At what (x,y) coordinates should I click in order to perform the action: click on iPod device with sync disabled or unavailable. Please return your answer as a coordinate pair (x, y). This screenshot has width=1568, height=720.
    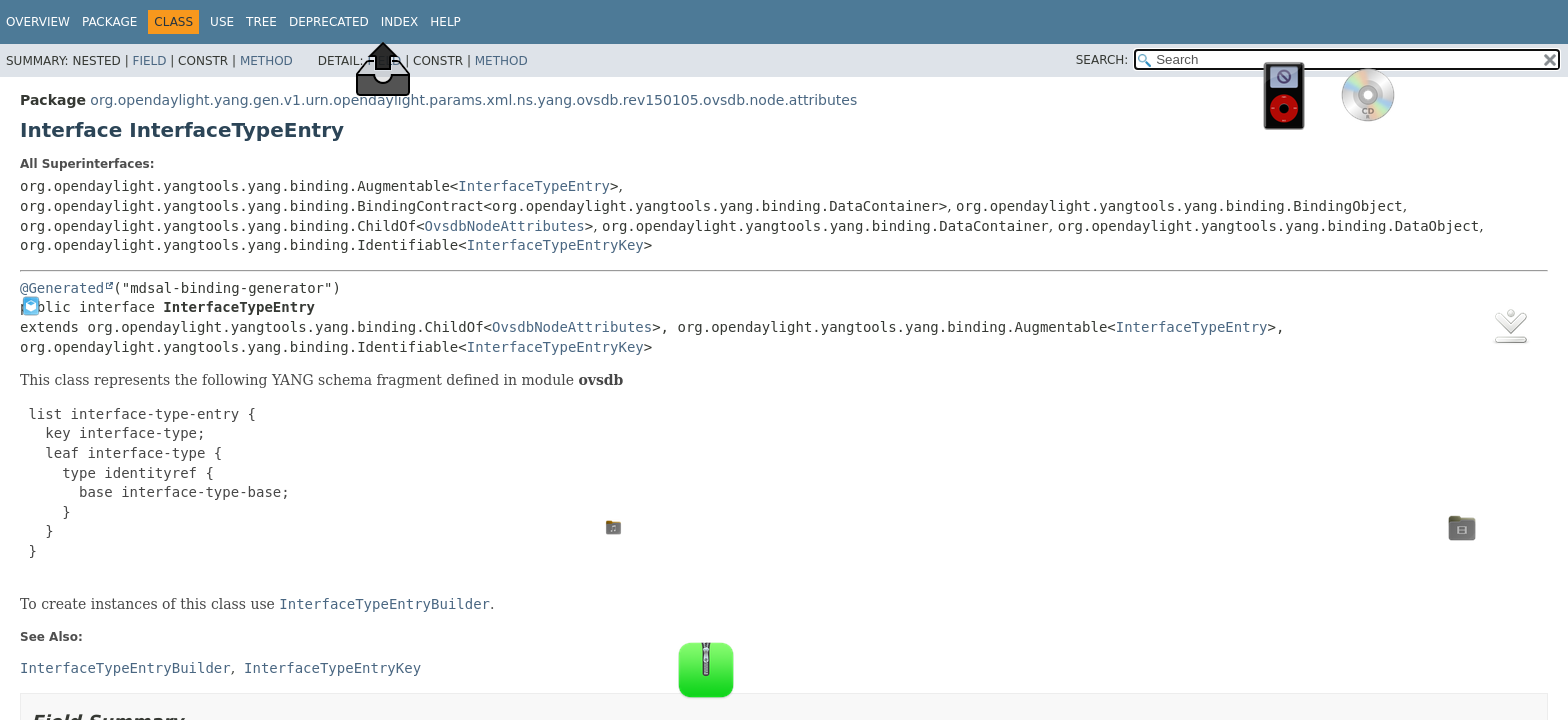
    Looking at the image, I should click on (1283, 95).